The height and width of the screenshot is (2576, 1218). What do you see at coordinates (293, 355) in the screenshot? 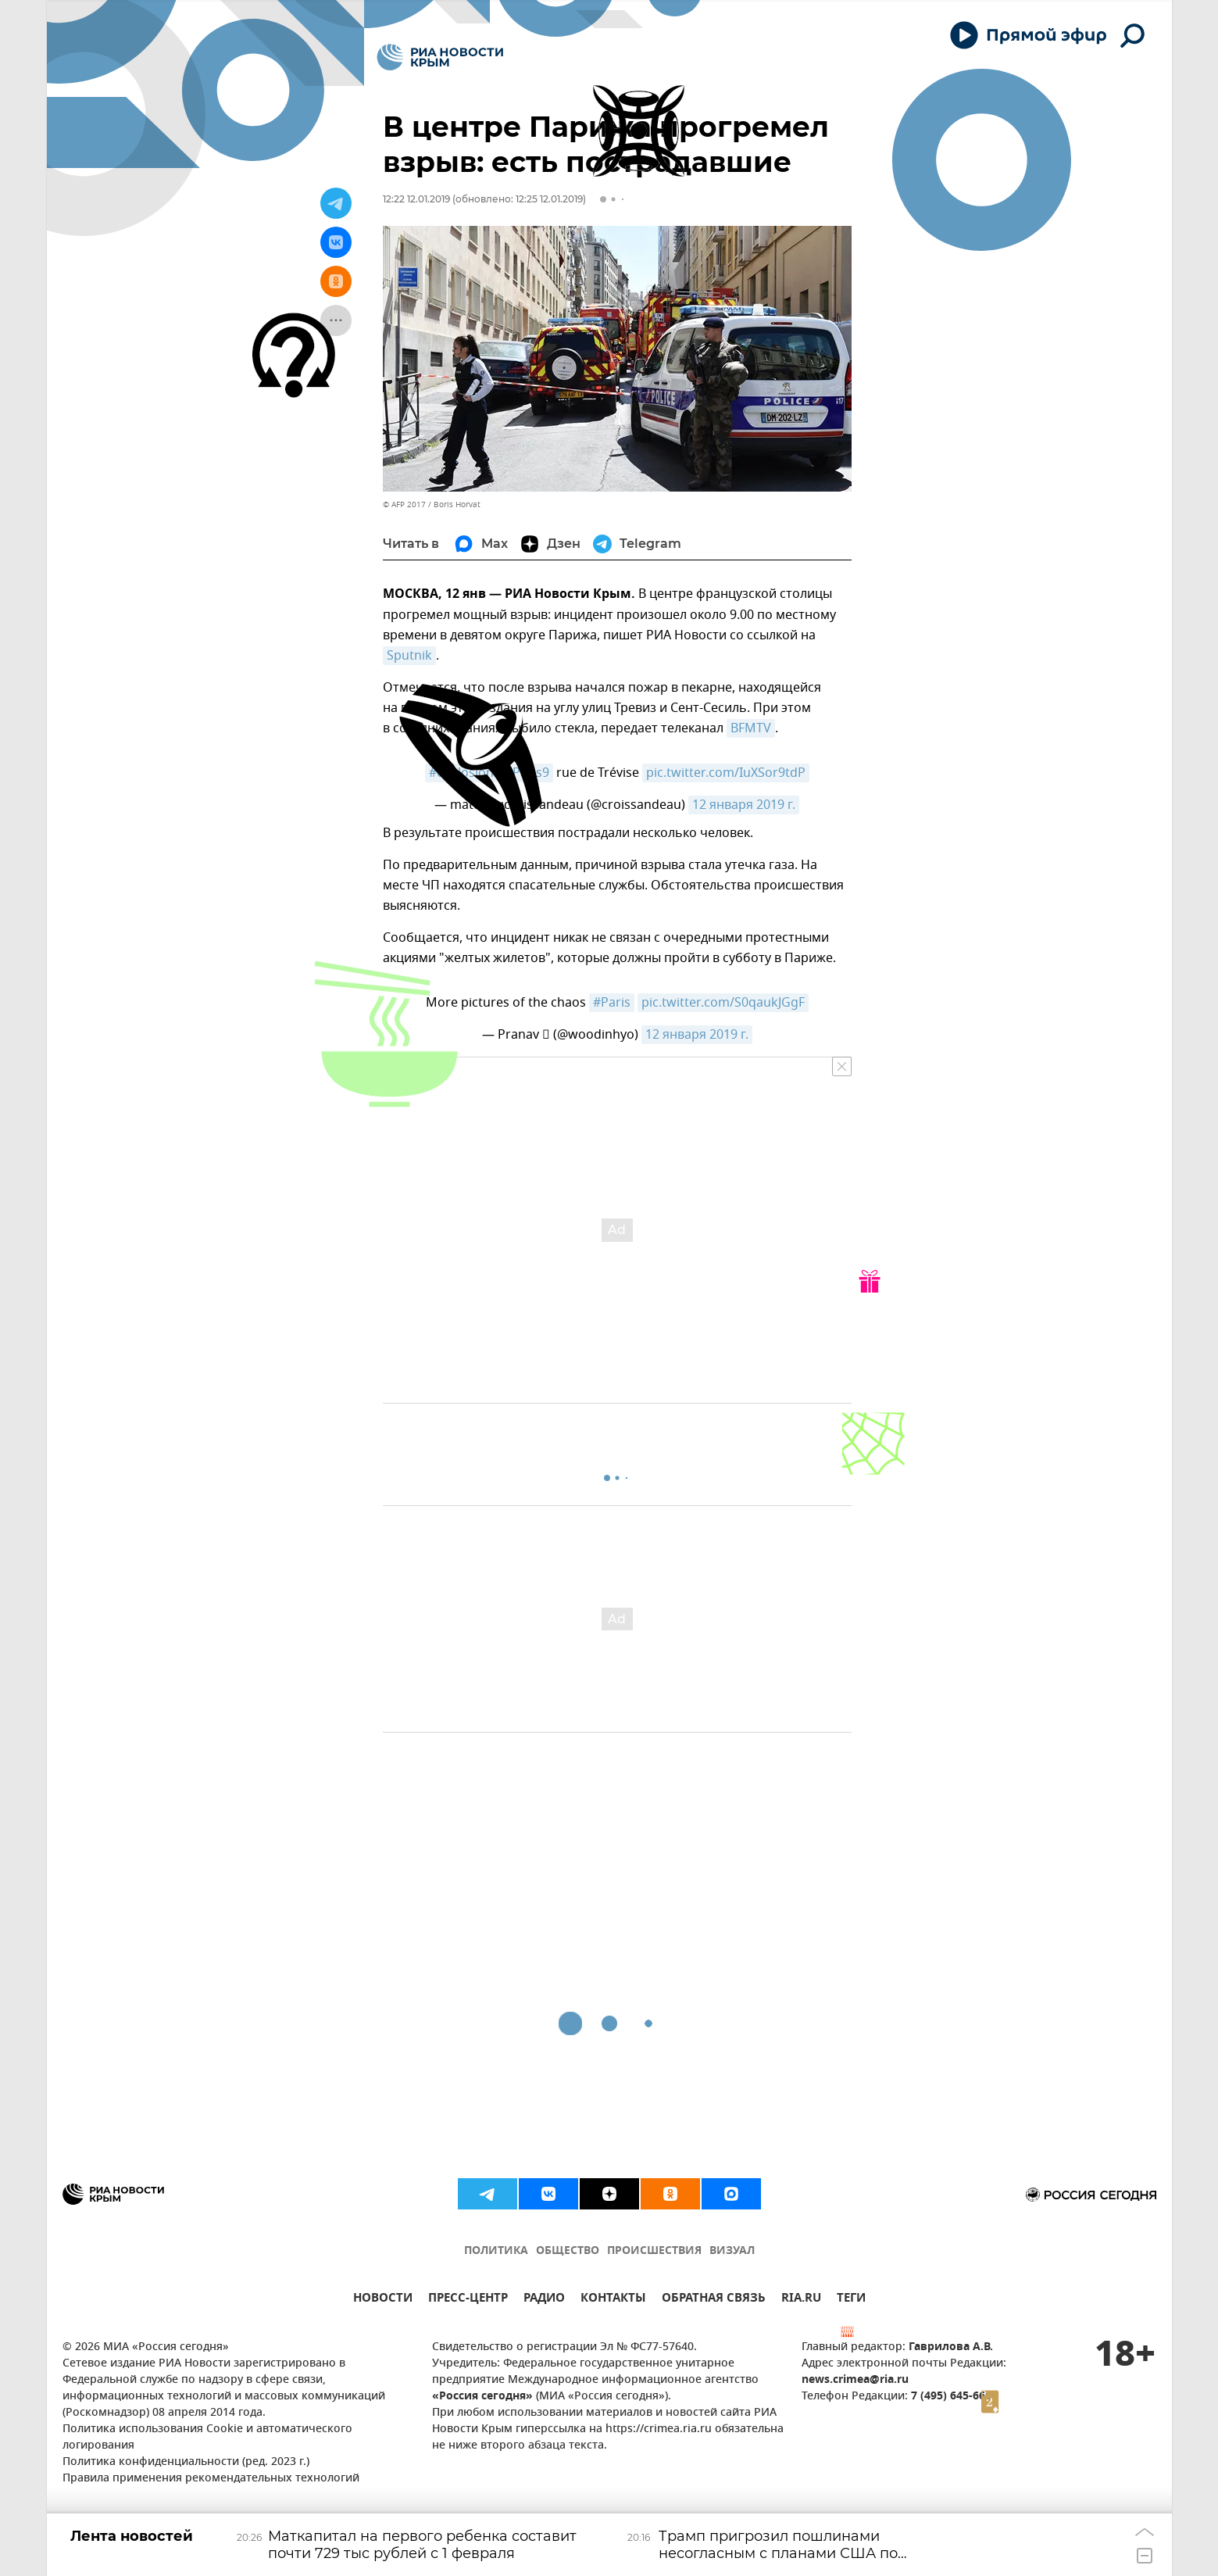
I see `indicates unknown or uncertain status` at bounding box center [293, 355].